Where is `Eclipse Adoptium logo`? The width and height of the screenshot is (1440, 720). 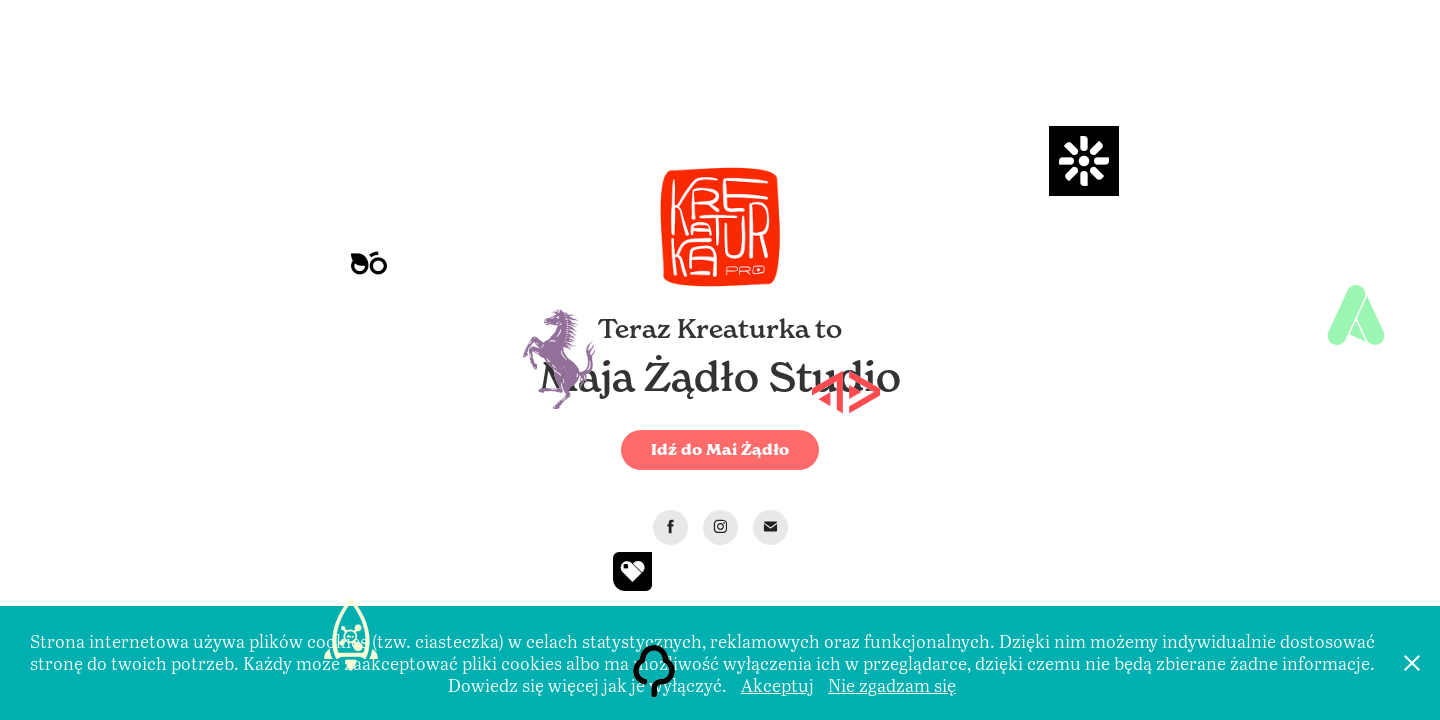
Eclipse Adoptium logo is located at coordinates (1356, 315).